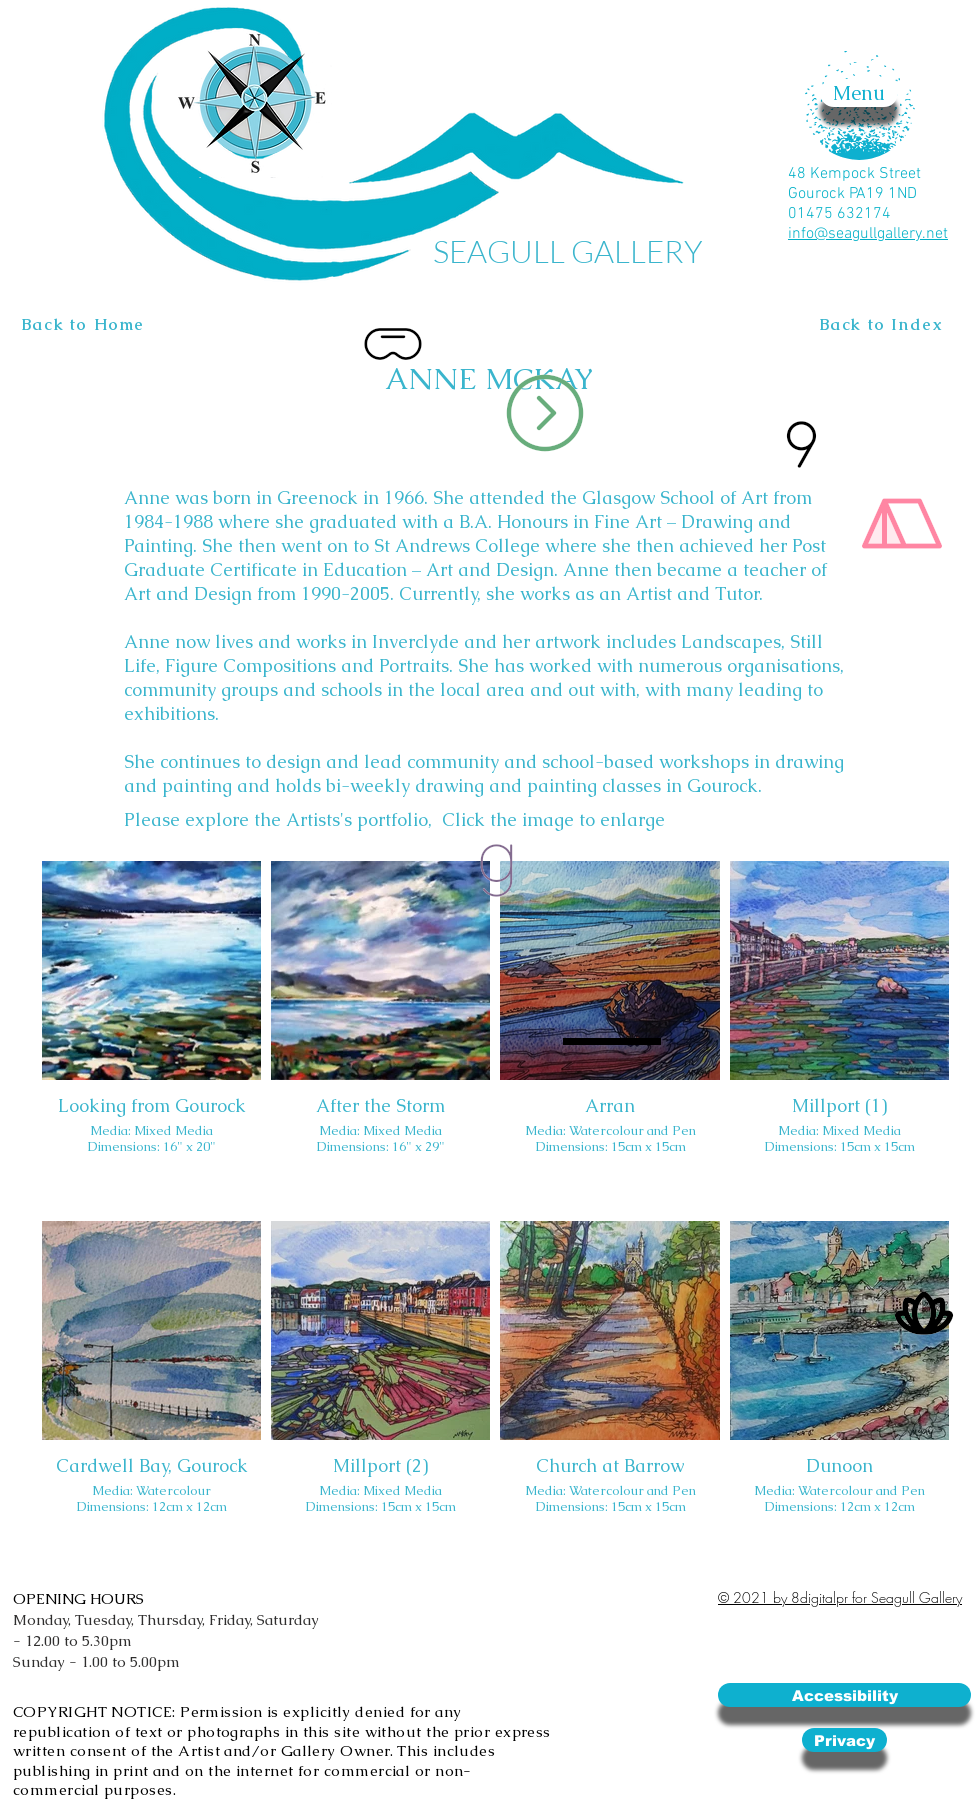 This screenshot has width=980, height=1808. Describe the element at coordinates (545, 413) in the screenshot. I see `go to next item or step` at that location.